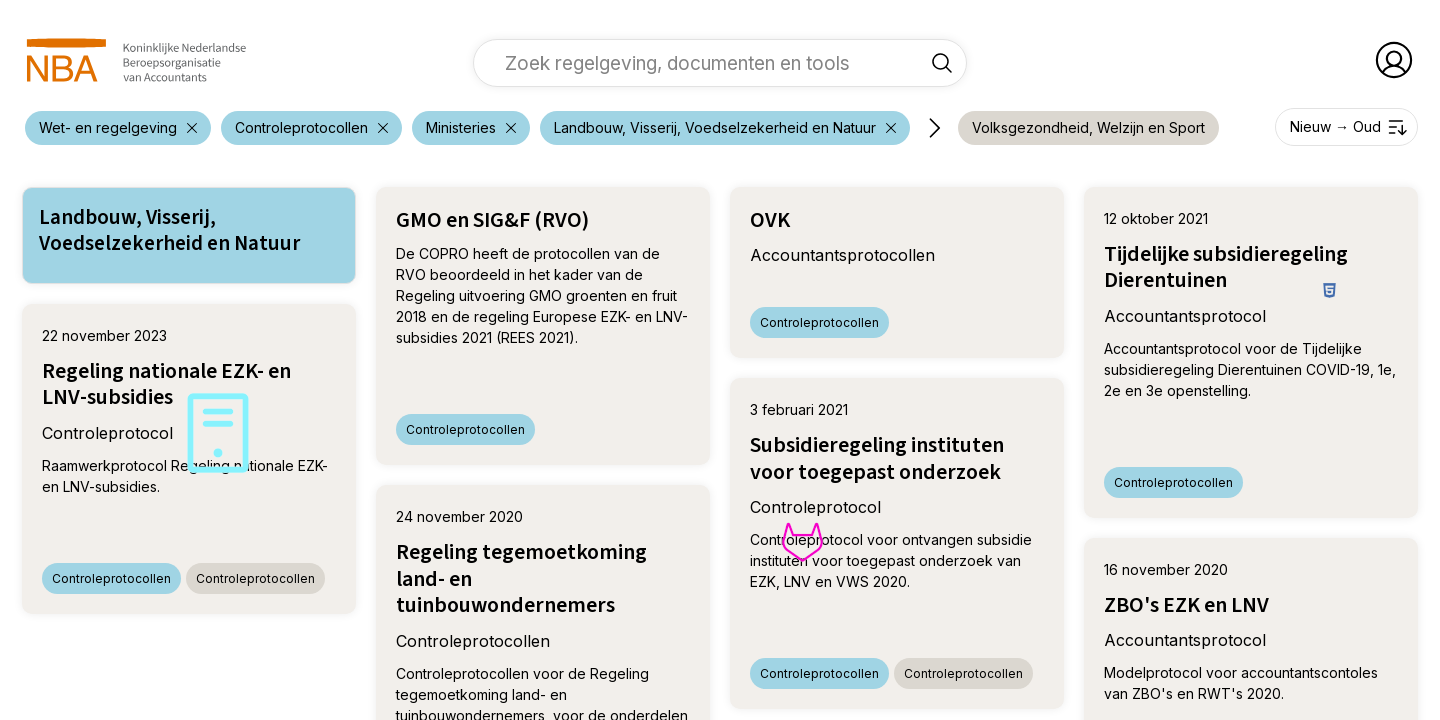 This screenshot has width=1440, height=720. I want to click on access server or desktop computer settings, so click(218, 433).